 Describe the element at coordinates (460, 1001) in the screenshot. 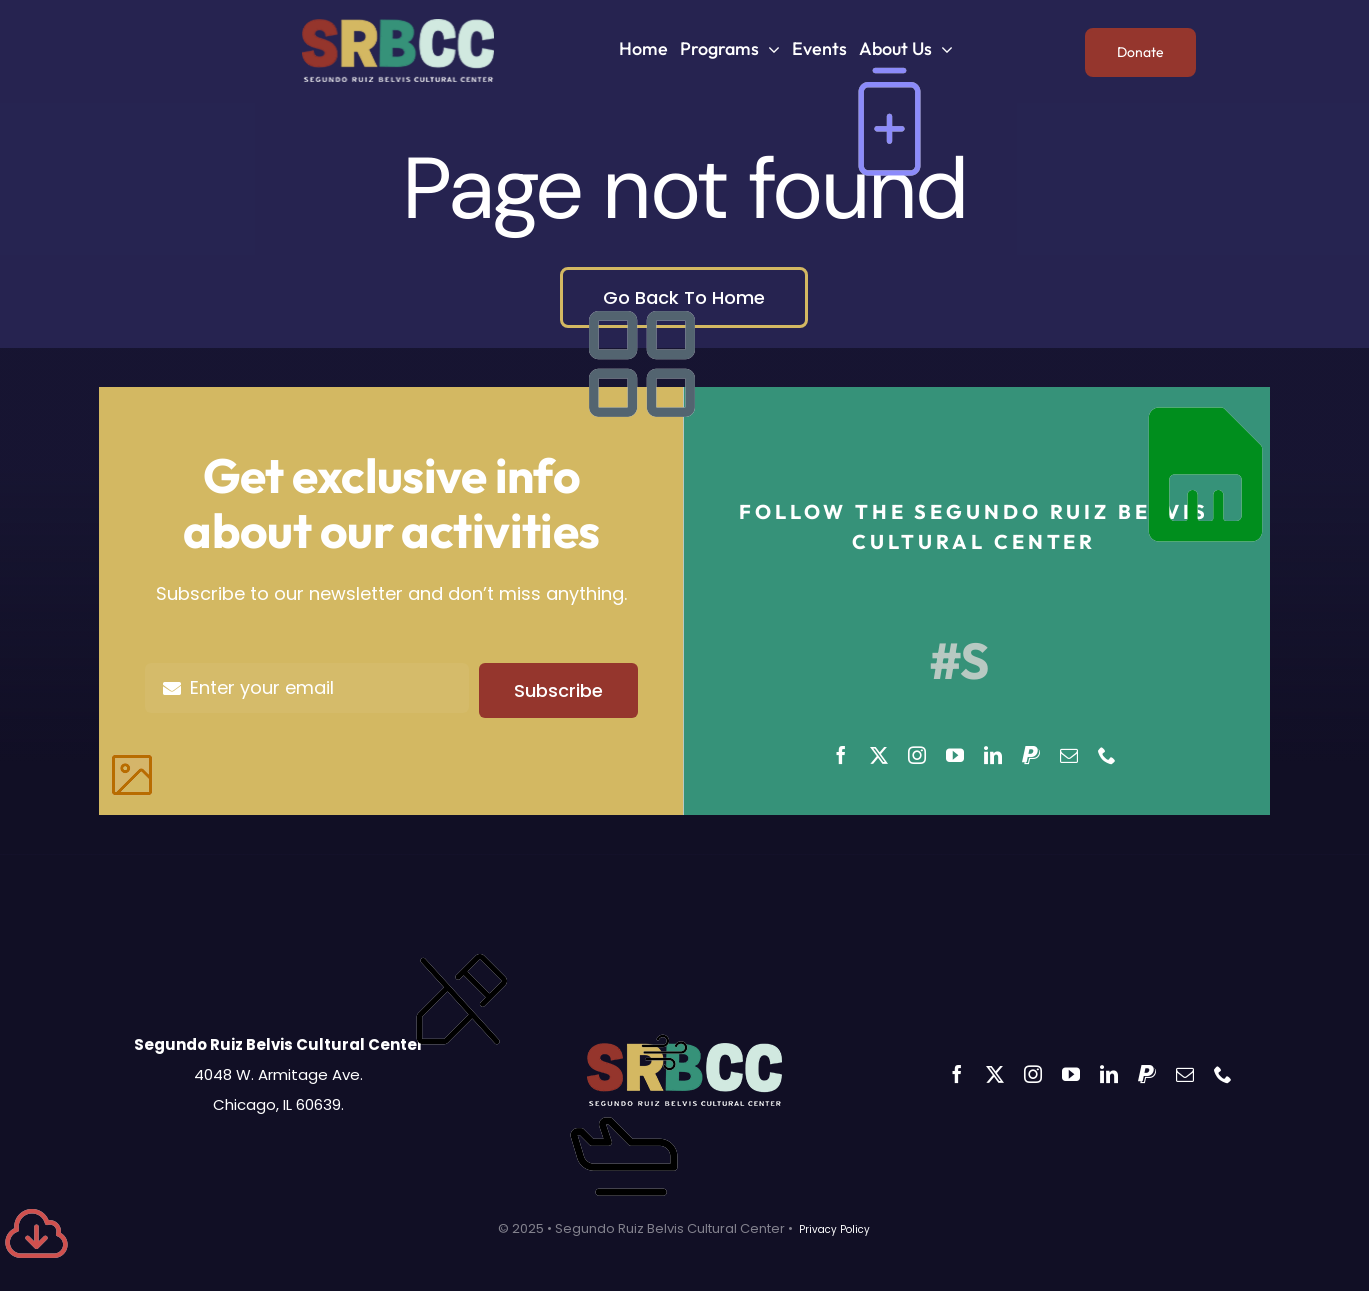

I see `editing is disabled` at that location.